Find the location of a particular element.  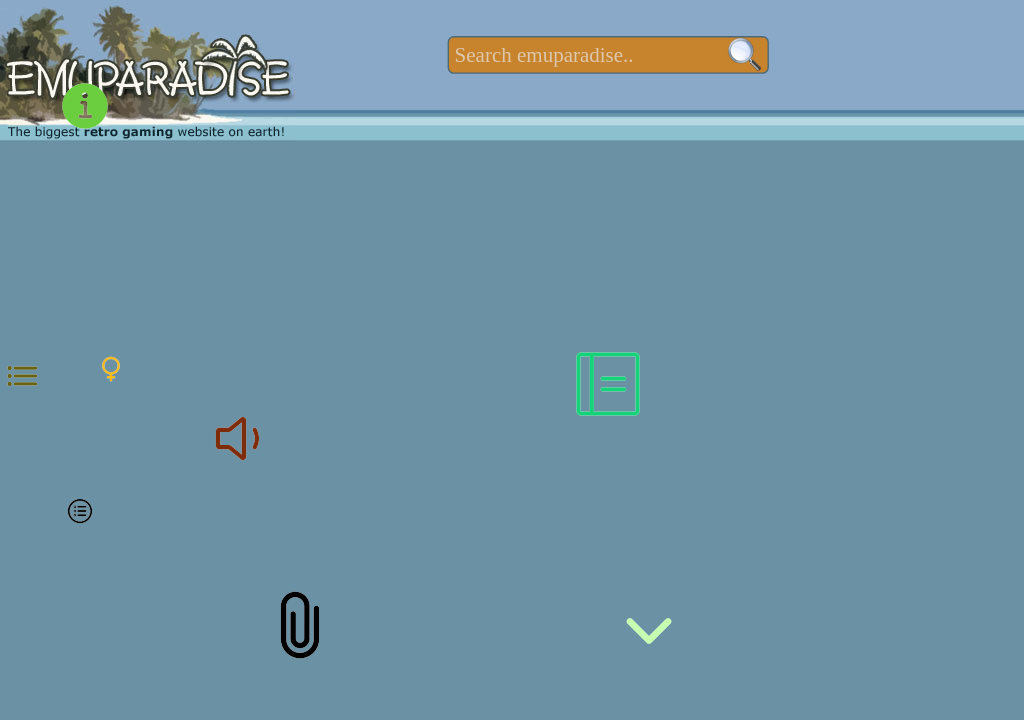

open your notebook or notes is located at coordinates (608, 384).